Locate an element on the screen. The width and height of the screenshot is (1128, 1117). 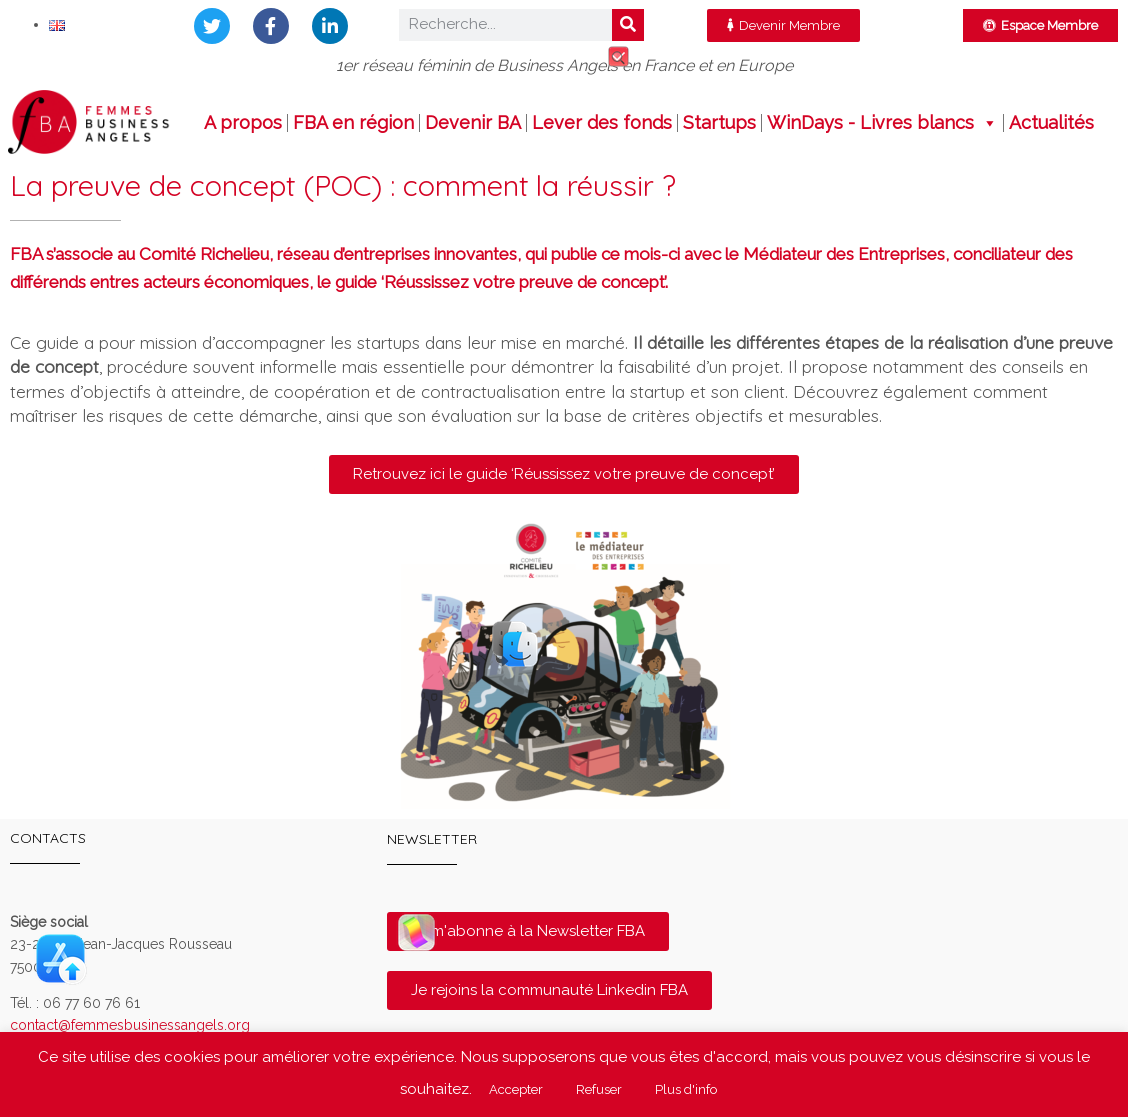
open system configuration settings is located at coordinates (618, 56).